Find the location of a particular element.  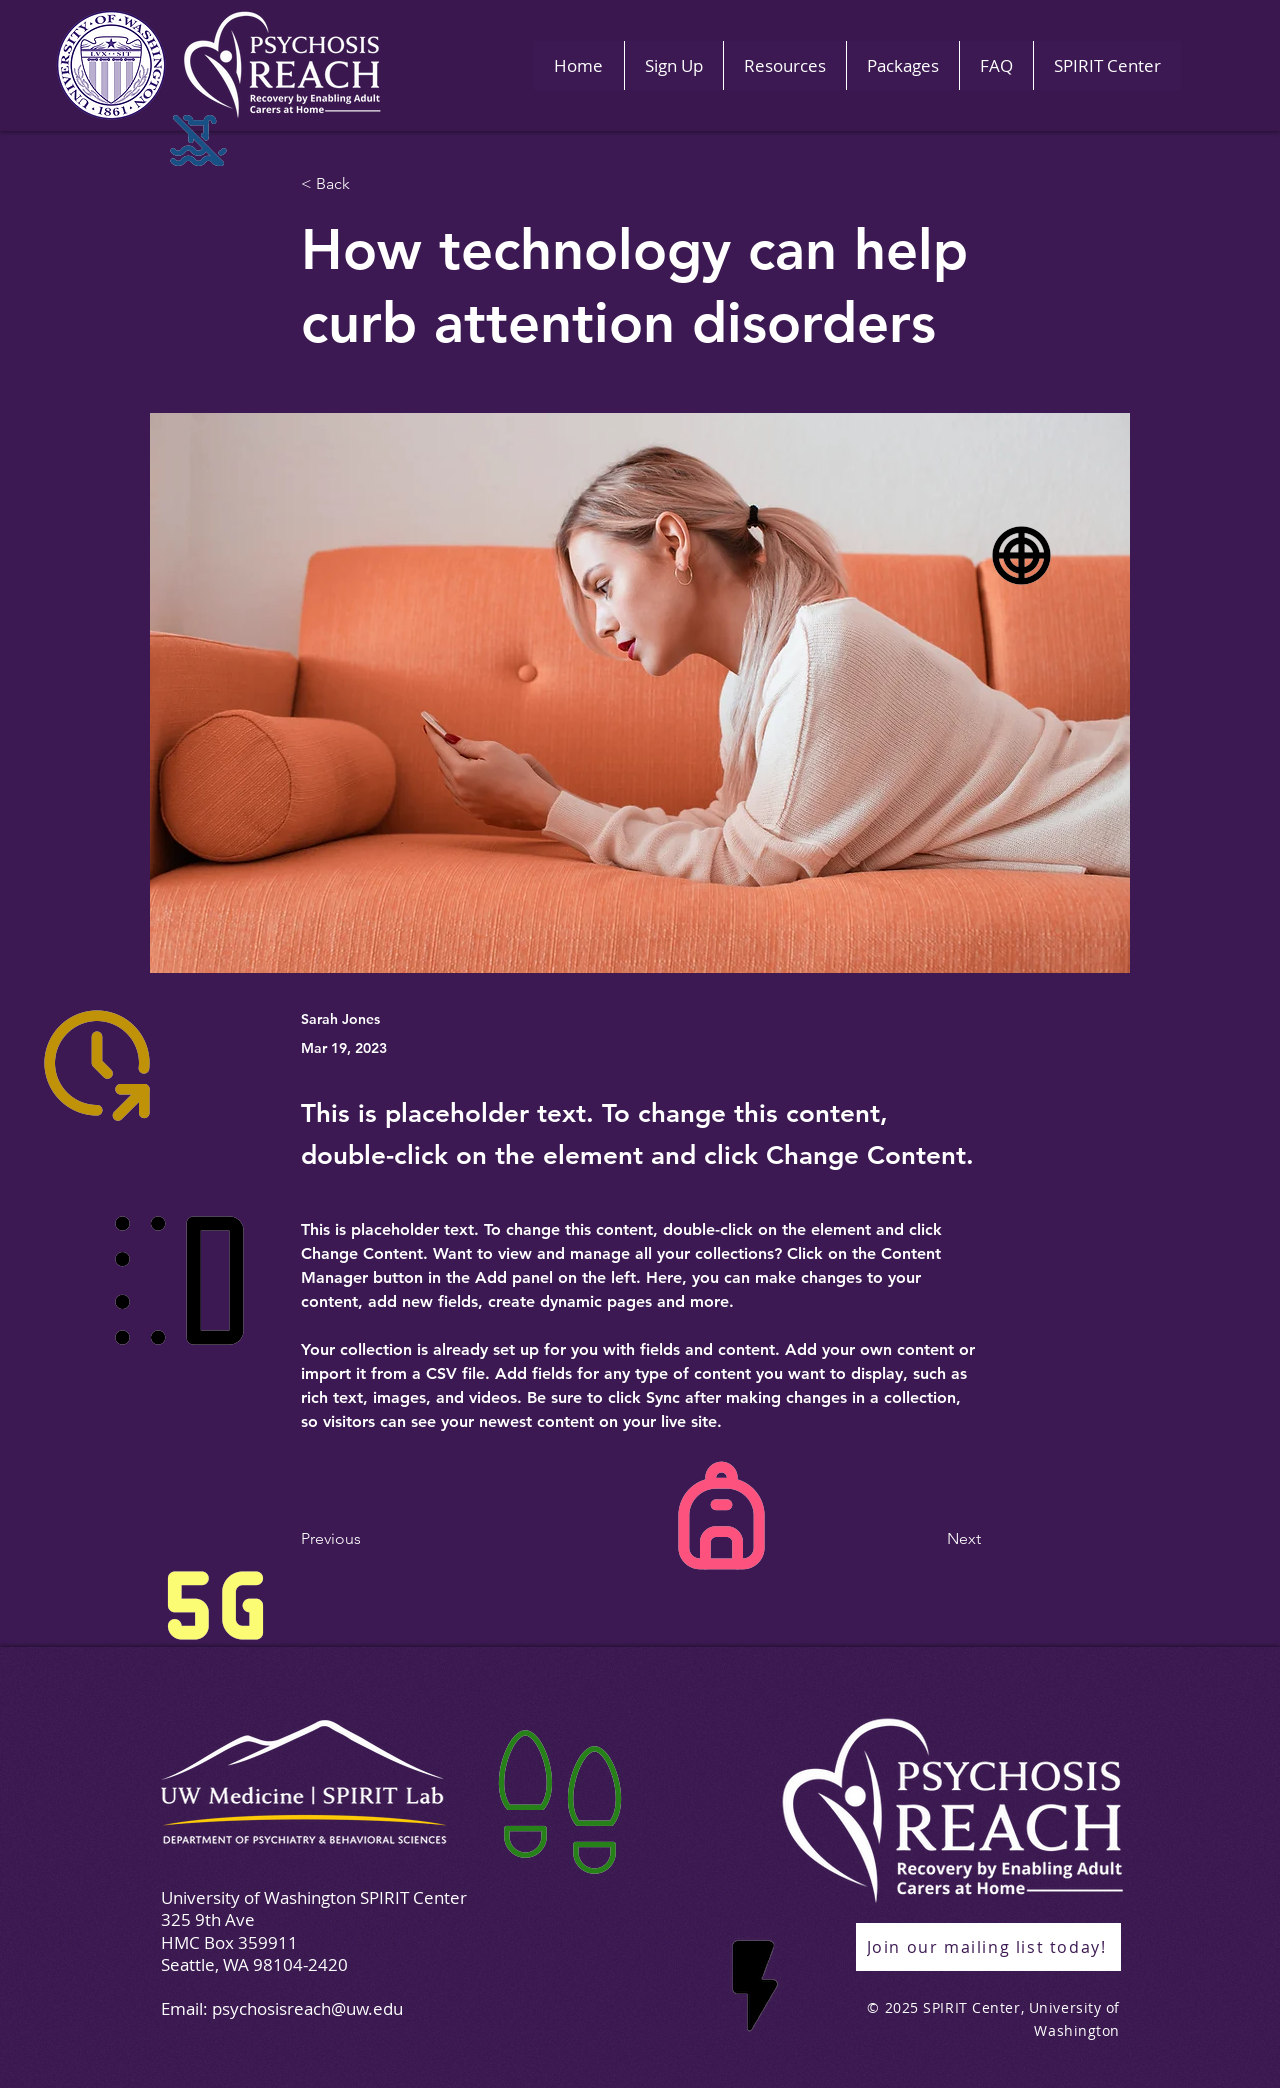

pool closed or unavailable is located at coordinates (198, 140).